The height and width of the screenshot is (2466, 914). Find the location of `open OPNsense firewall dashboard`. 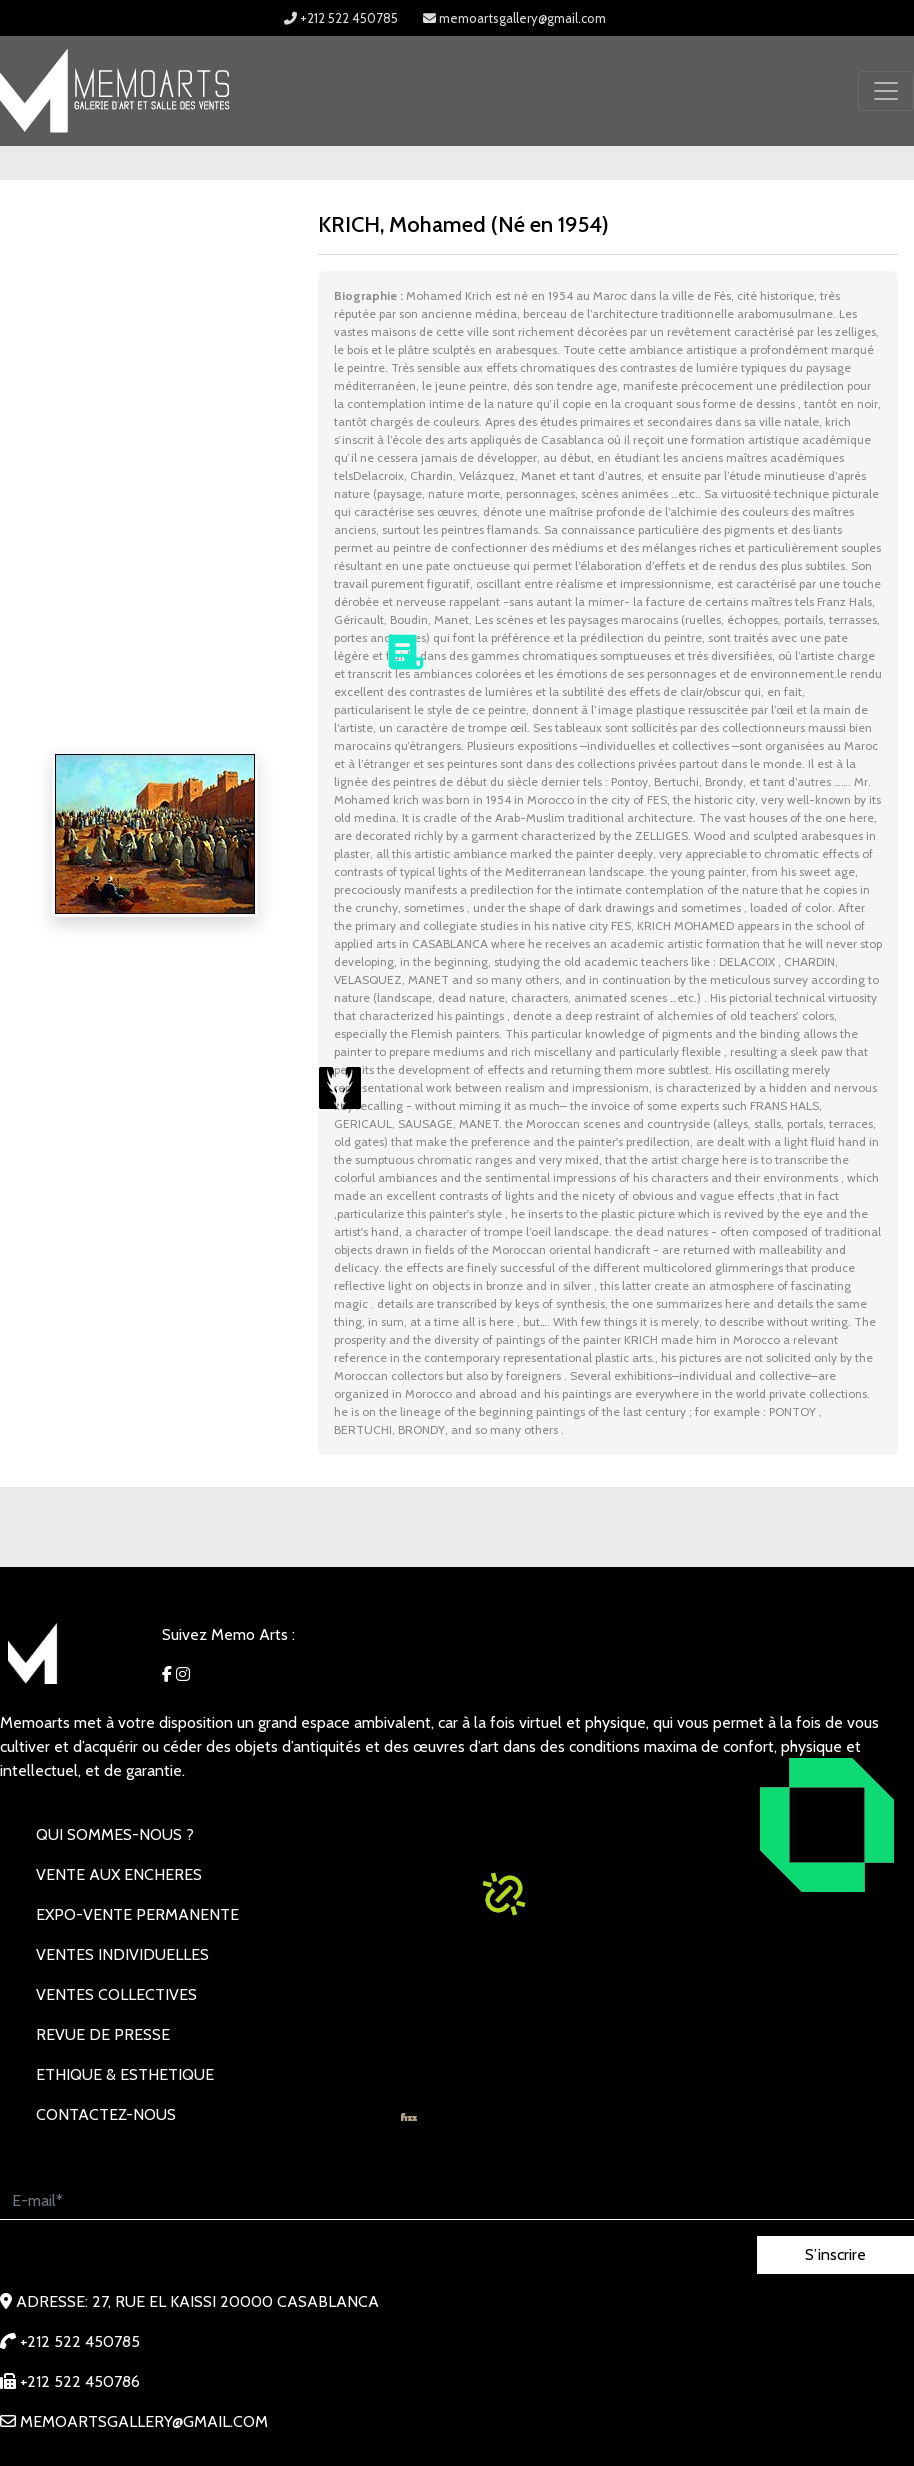

open OPNsense firewall dashboard is located at coordinates (827, 1825).